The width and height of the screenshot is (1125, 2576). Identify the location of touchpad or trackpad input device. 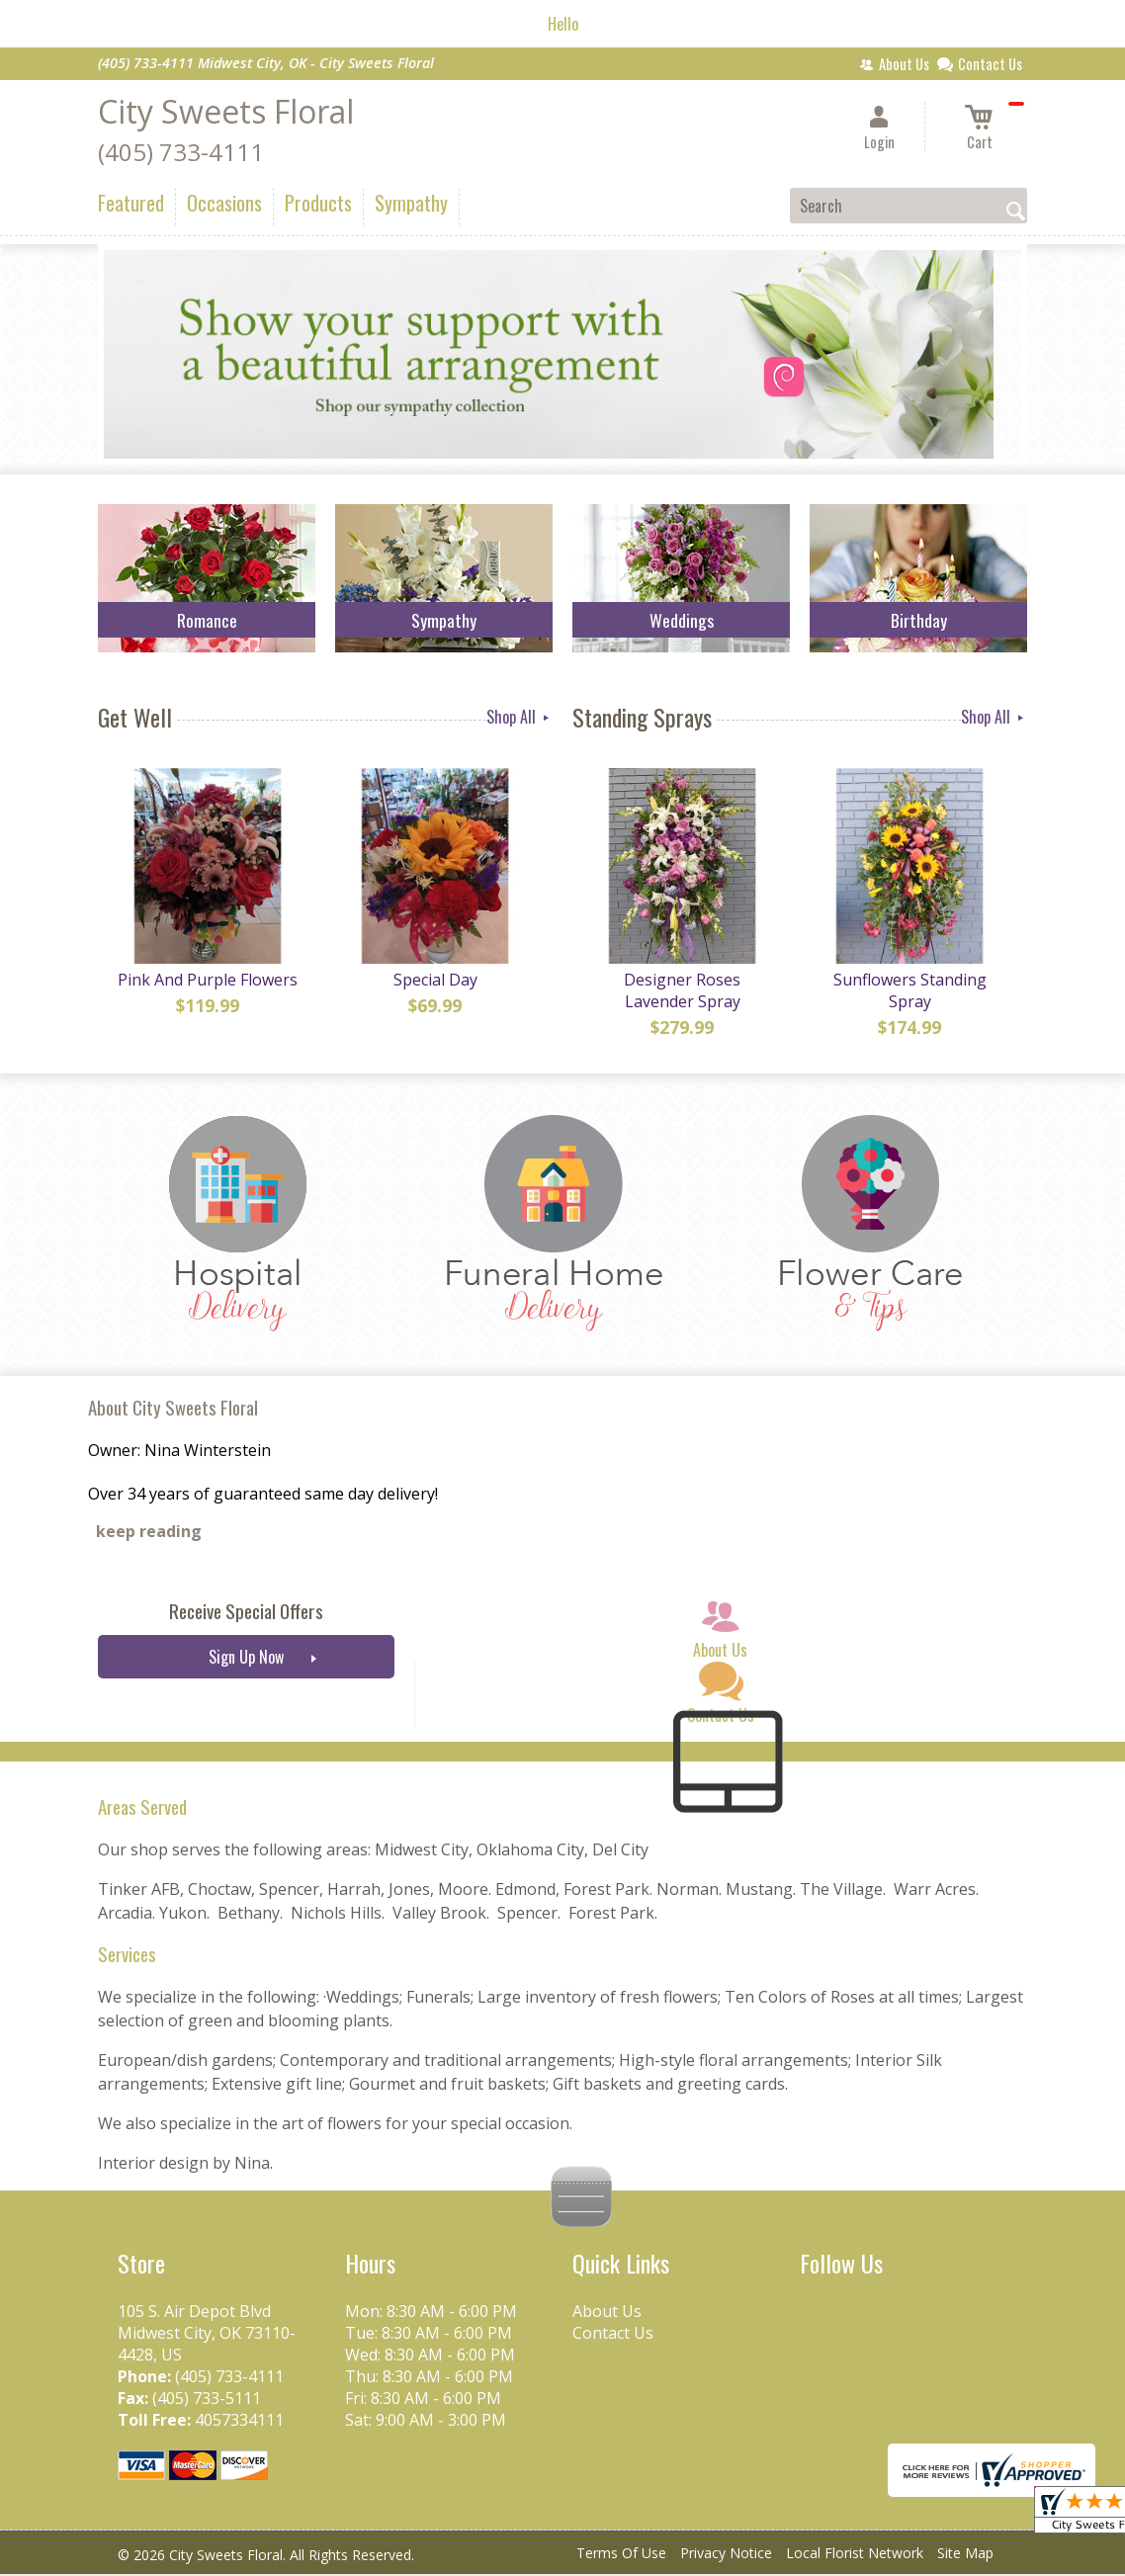
(732, 1761).